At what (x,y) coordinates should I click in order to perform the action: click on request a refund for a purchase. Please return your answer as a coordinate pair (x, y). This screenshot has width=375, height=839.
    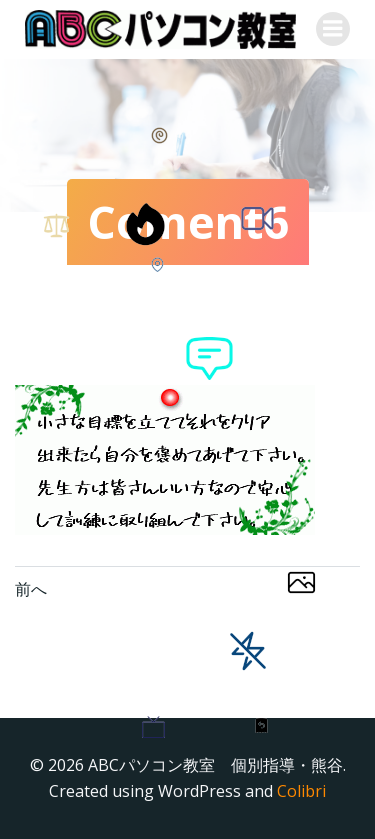
    Looking at the image, I should click on (261, 725).